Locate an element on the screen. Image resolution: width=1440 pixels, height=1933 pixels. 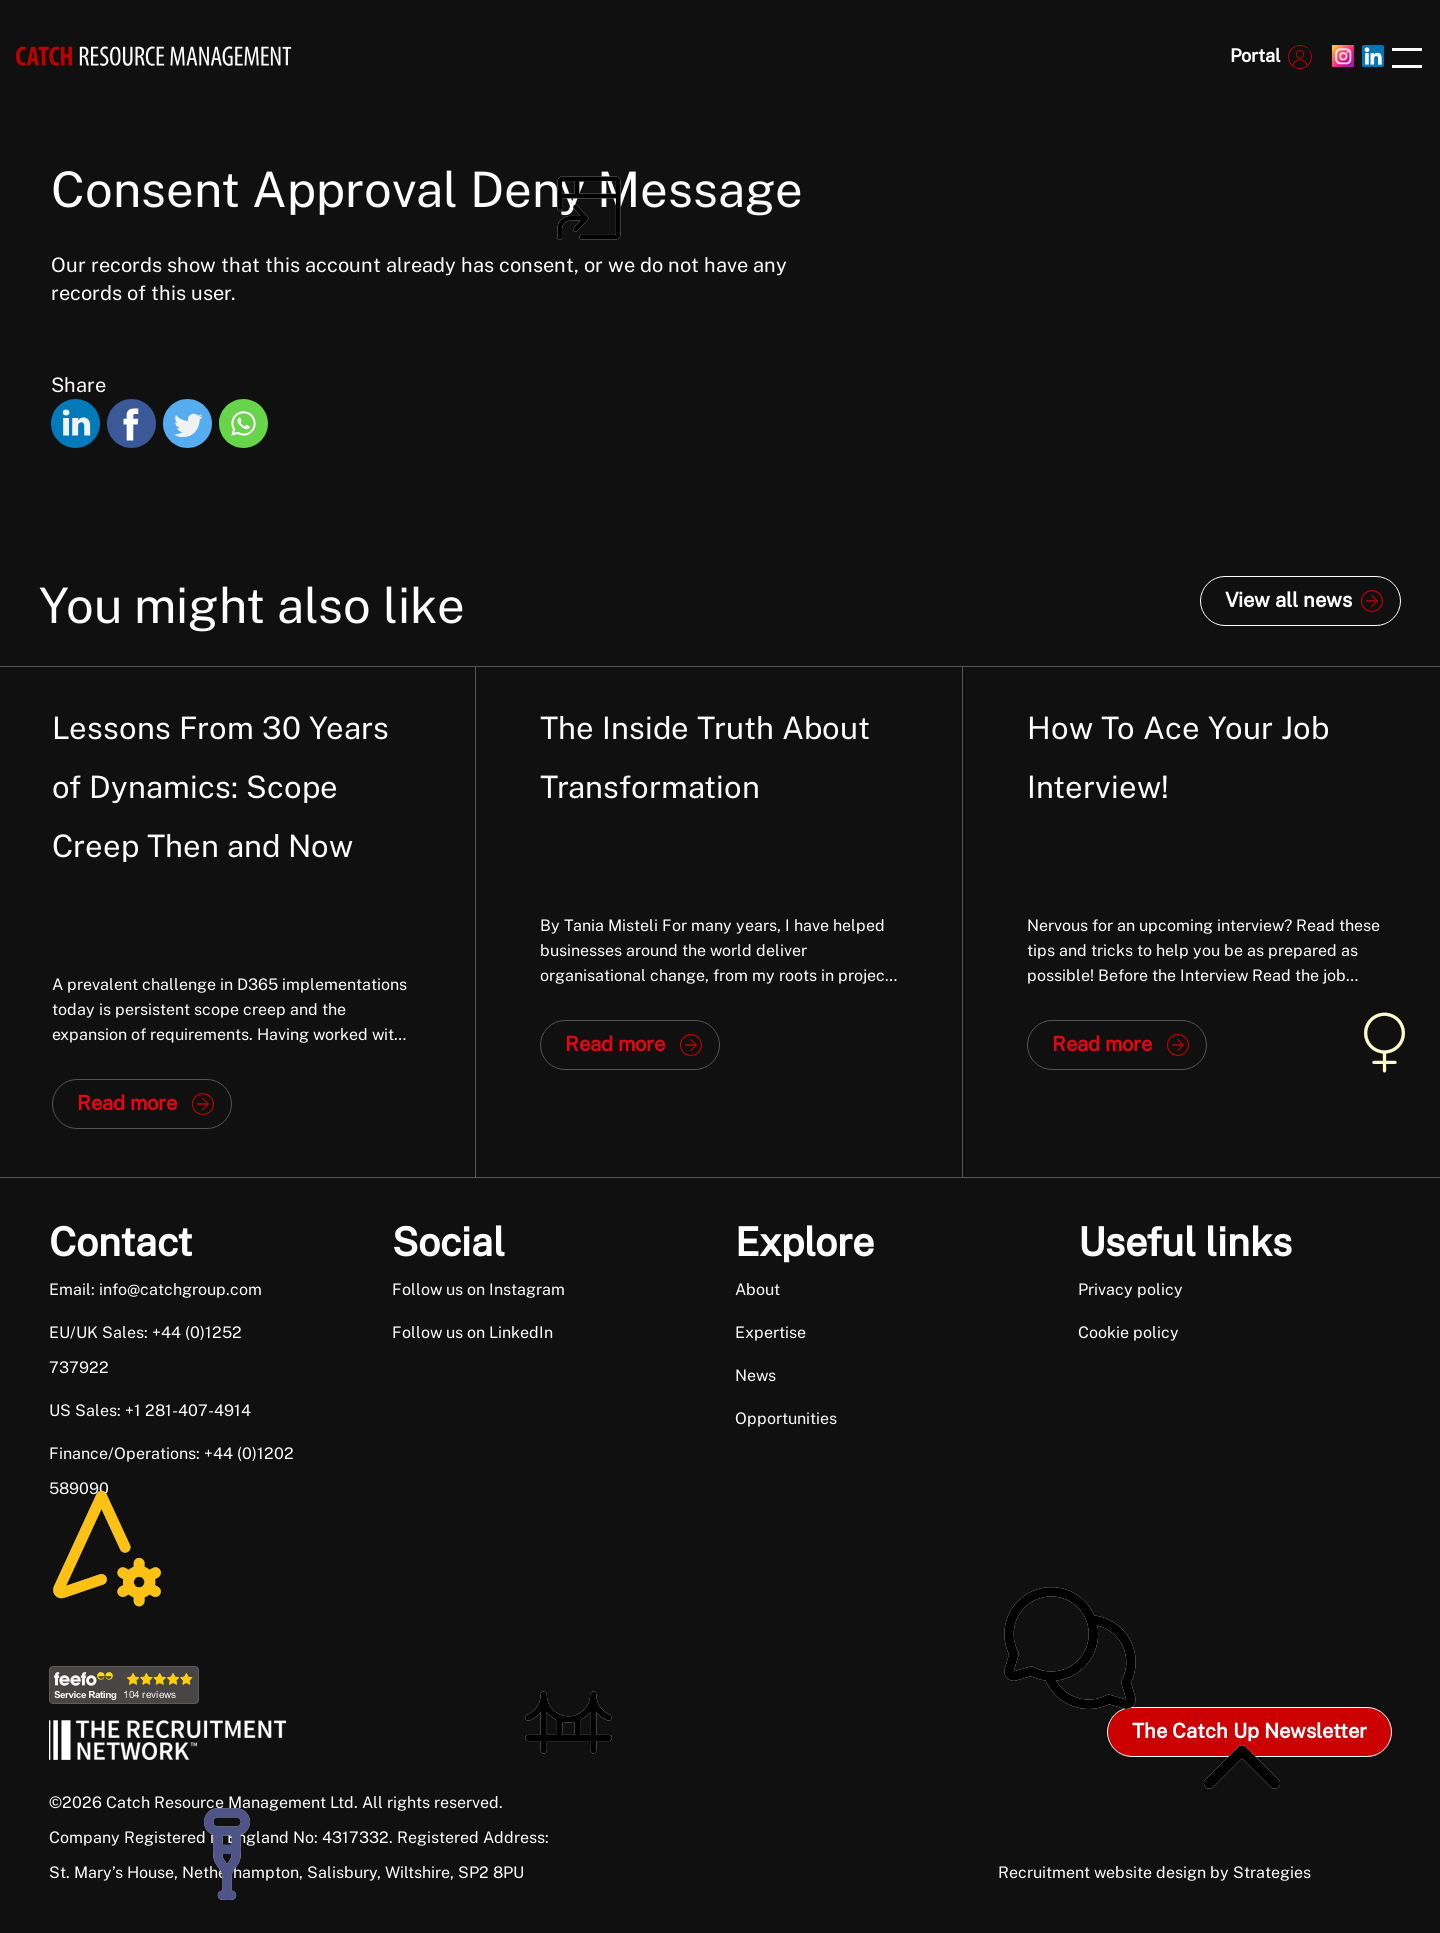
indicates female gender option is located at coordinates (1384, 1041).